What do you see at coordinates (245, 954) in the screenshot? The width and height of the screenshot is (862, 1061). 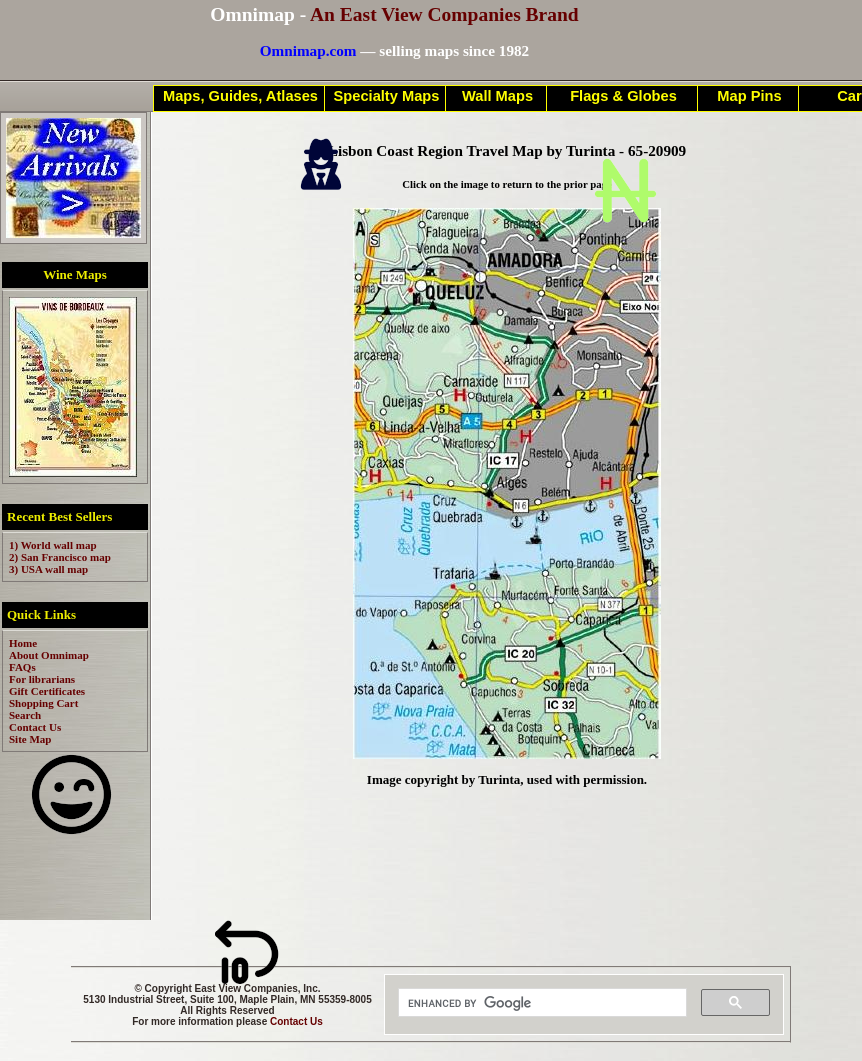 I see `skip backward 10 seconds` at bounding box center [245, 954].